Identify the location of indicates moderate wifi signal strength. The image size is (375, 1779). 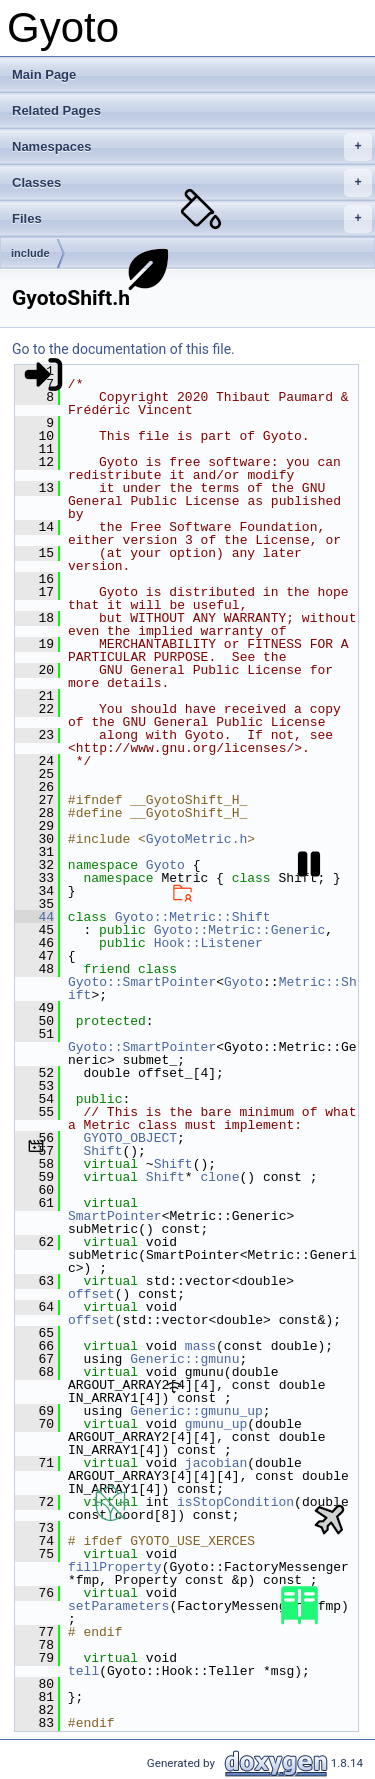
(174, 1385).